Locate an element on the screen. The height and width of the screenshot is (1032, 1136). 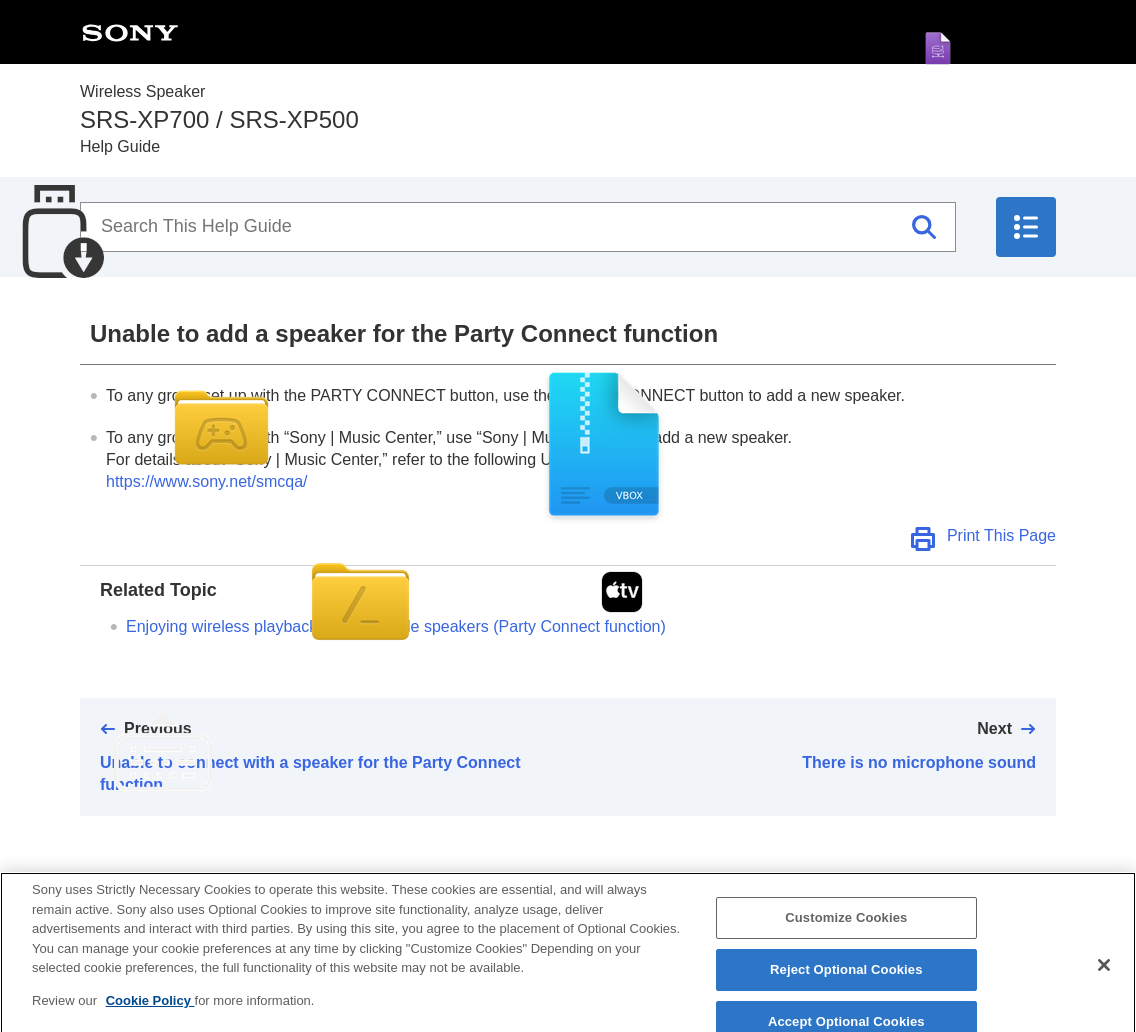
access Apple TV app or device is located at coordinates (622, 592).